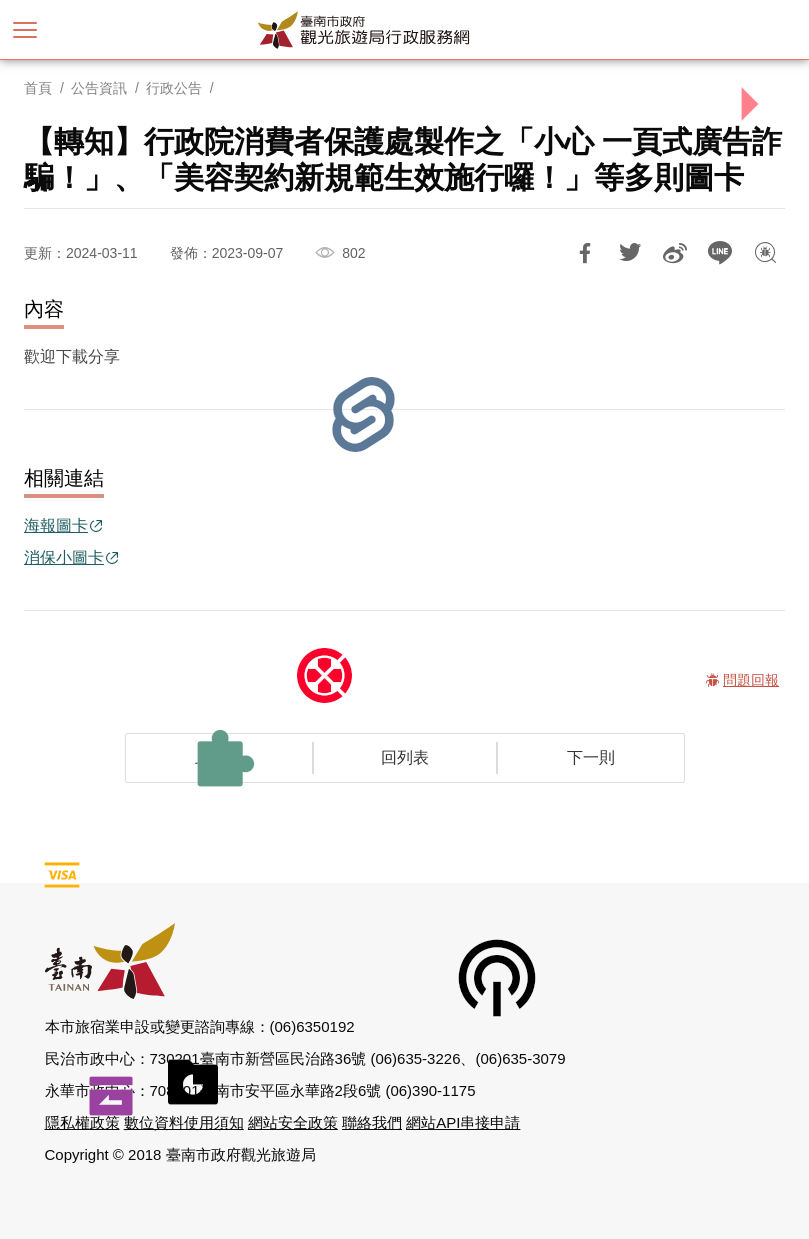  What do you see at coordinates (193, 1082) in the screenshot?
I see `open folder containing charts or analytics` at bounding box center [193, 1082].